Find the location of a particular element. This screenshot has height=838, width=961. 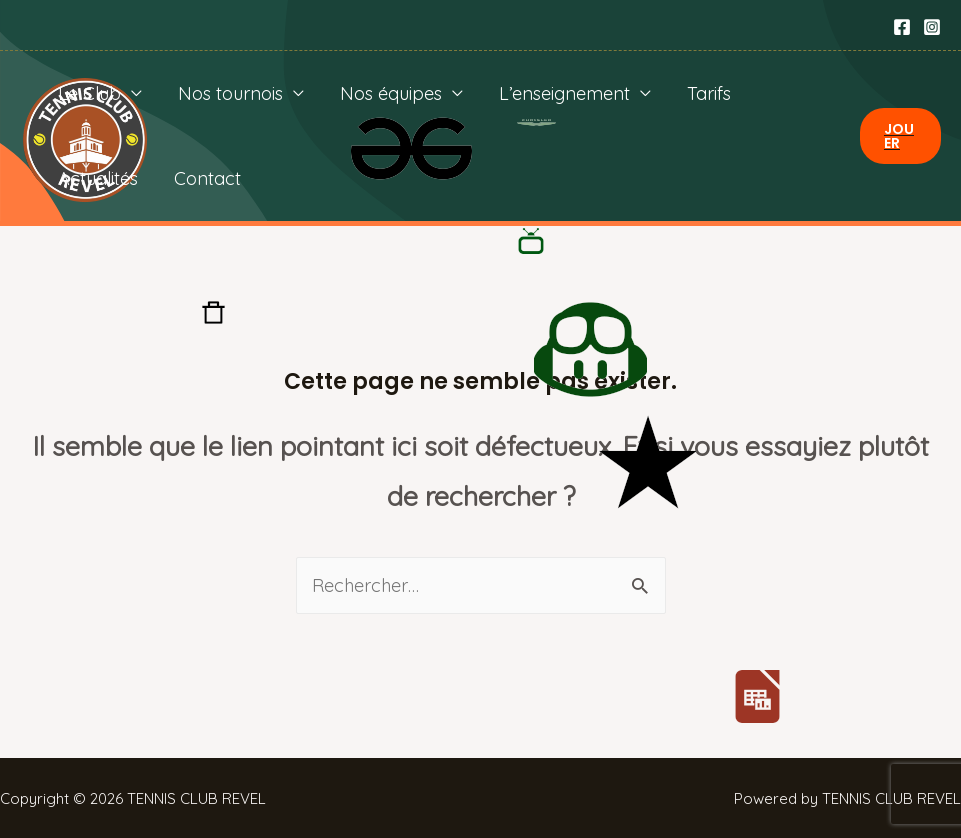

visit geeksforgeeks website is located at coordinates (411, 148).